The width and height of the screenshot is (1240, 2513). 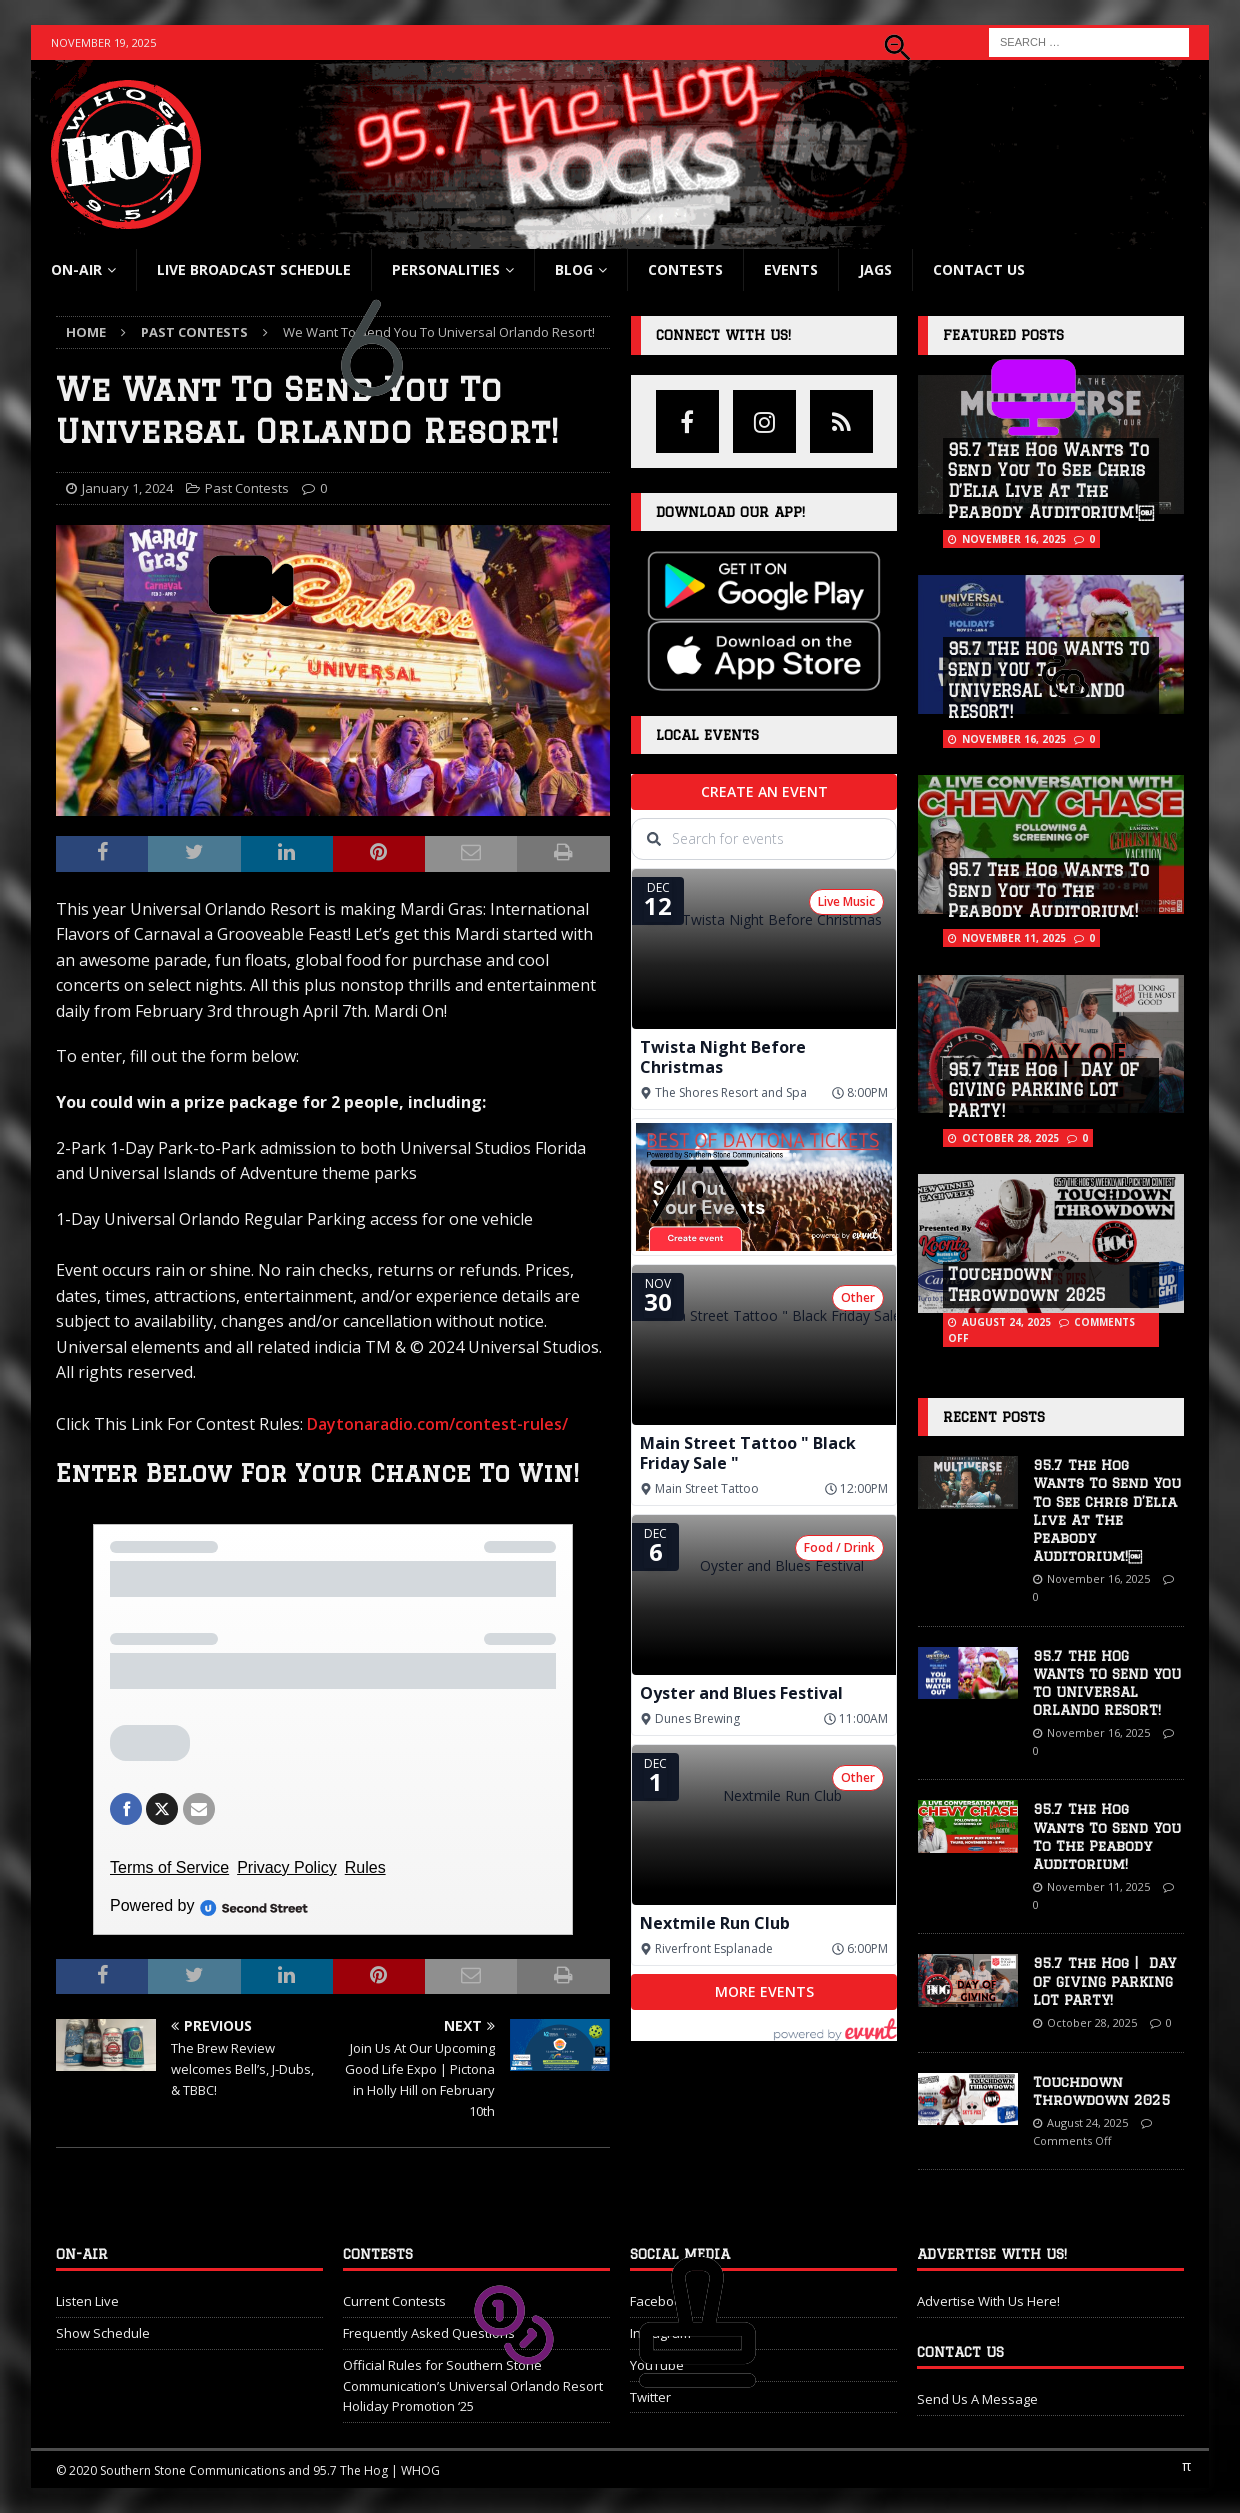 What do you see at coordinates (697, 2324) in the screenshot?
I see `apply a stamp or approval mark` at bounding box center [697, 2324].